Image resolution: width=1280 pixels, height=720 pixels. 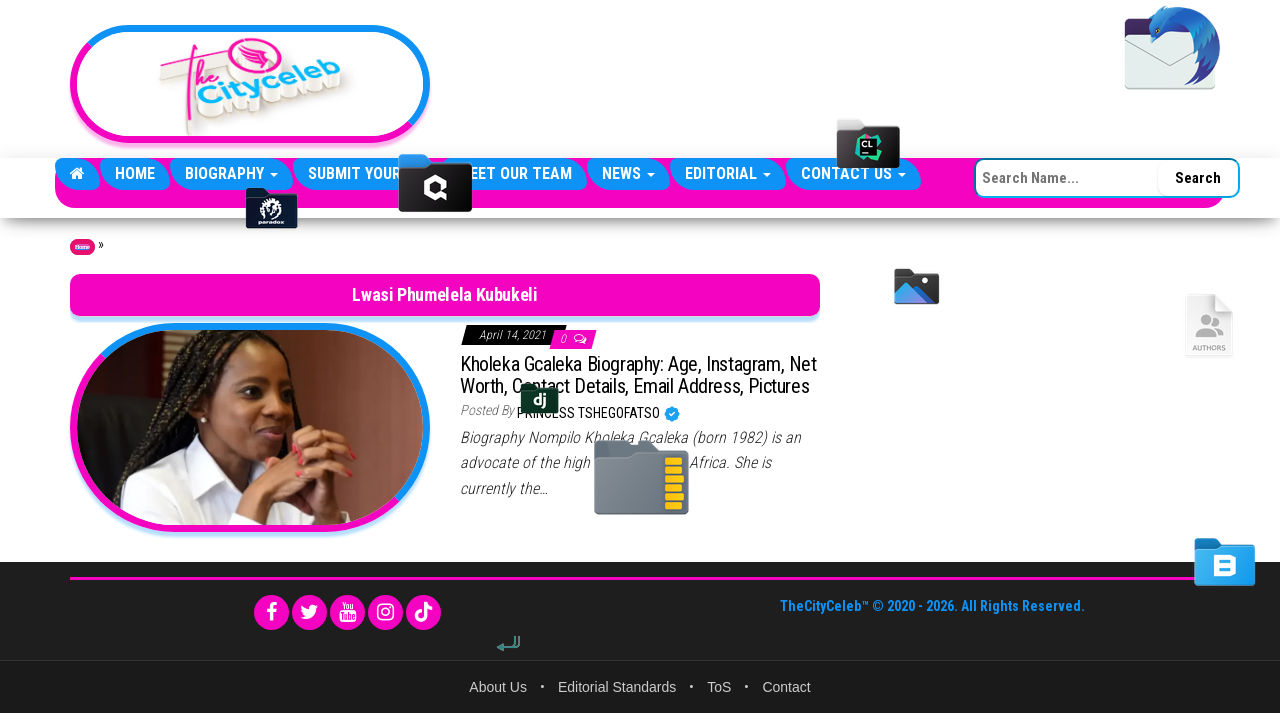 I want to click on open files stored on sd card, so click(x=641, y=480).